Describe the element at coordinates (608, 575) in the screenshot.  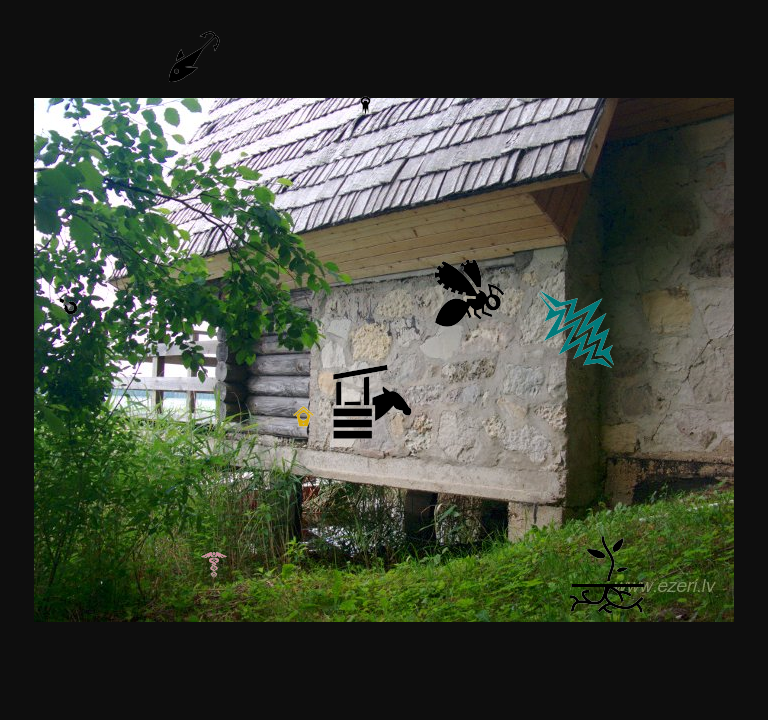
I see `view plant root system details` at that location.